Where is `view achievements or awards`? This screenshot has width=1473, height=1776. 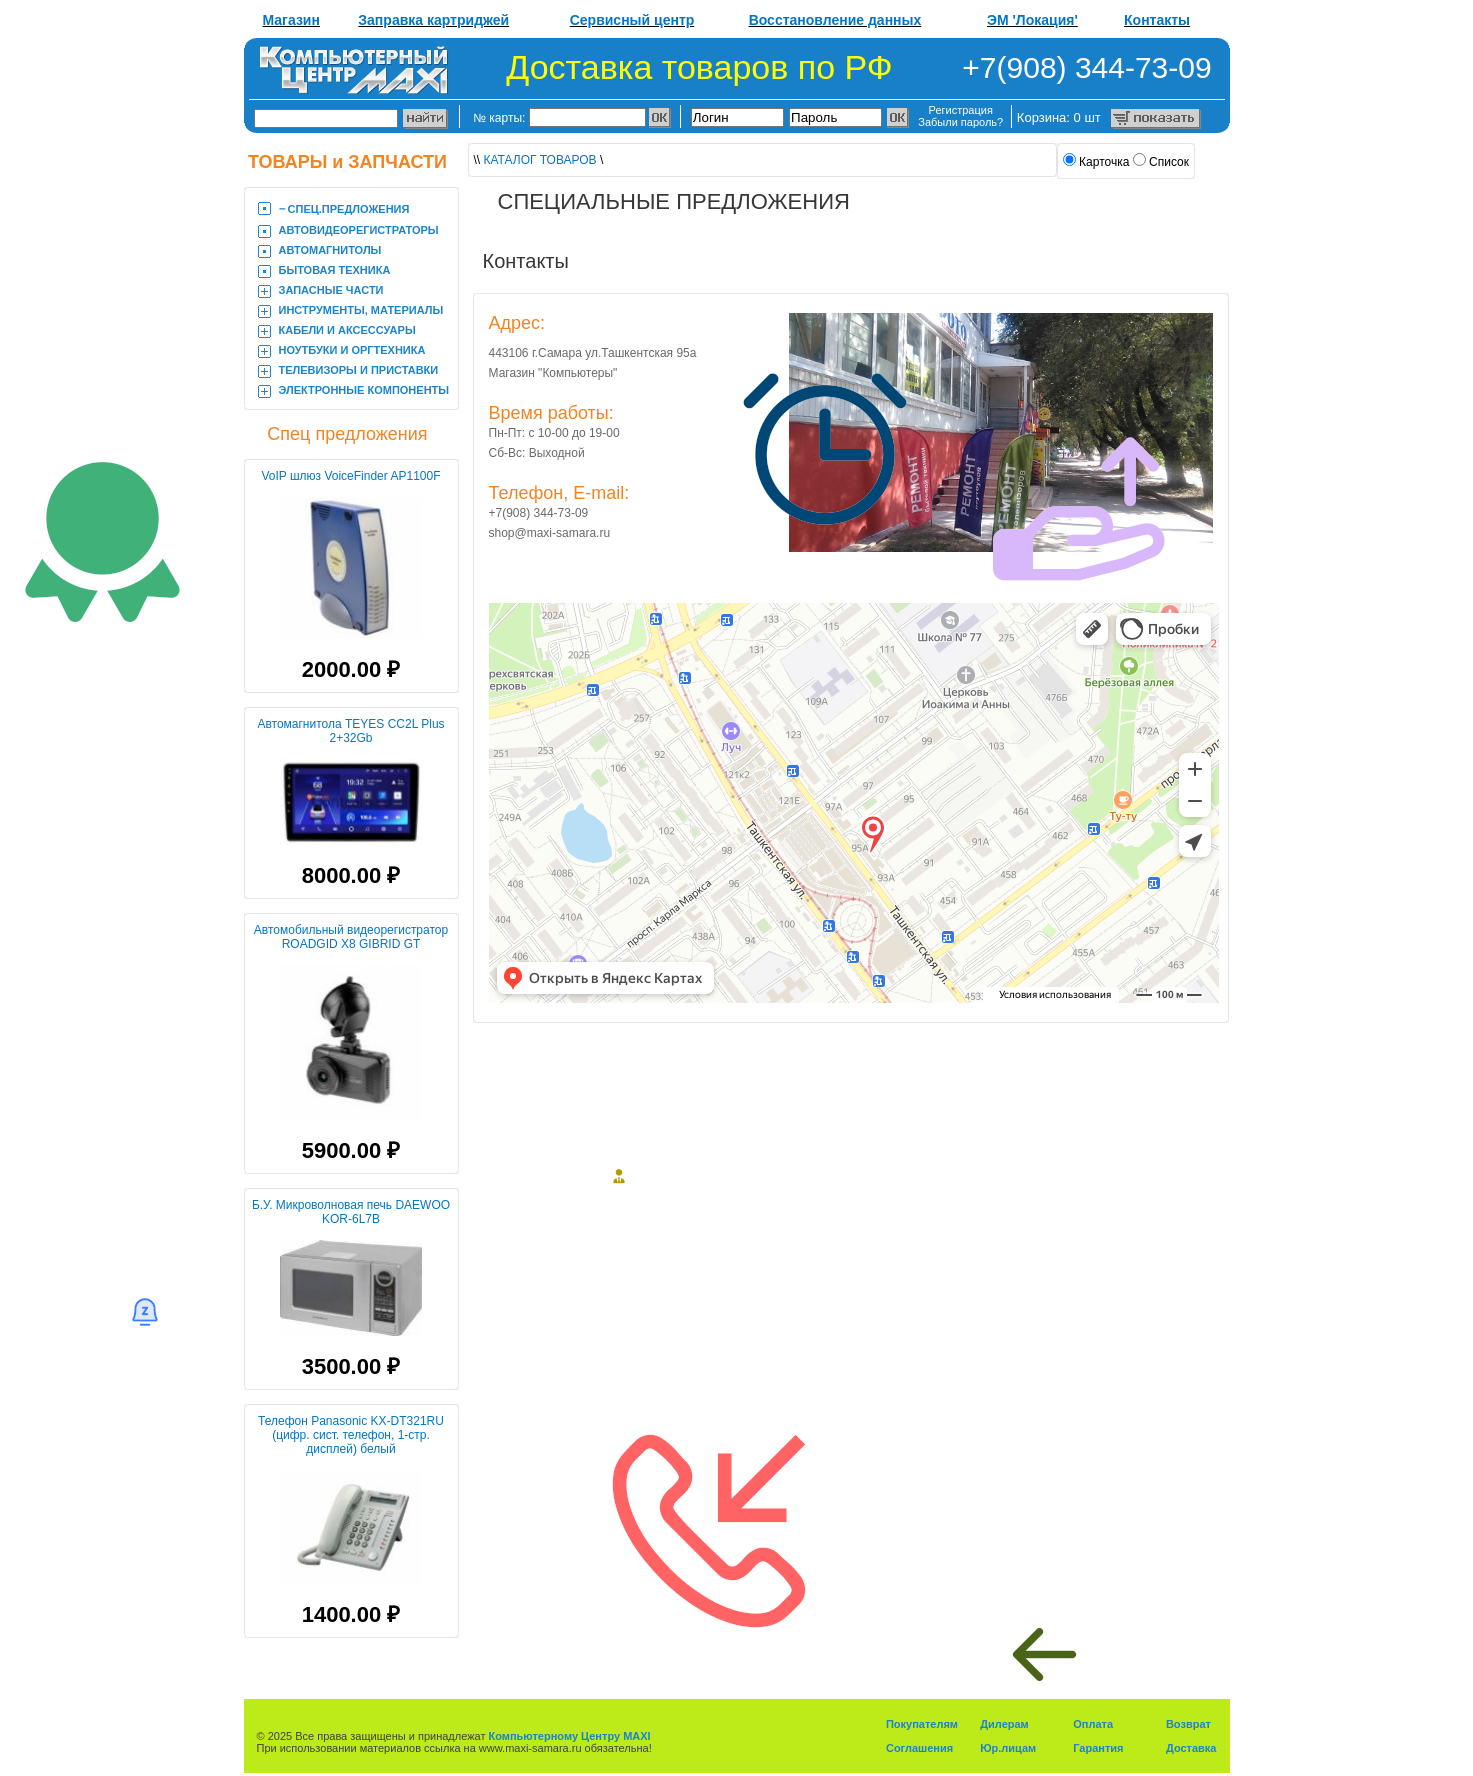 view achievements or awards is located at coordinates (102, 542).